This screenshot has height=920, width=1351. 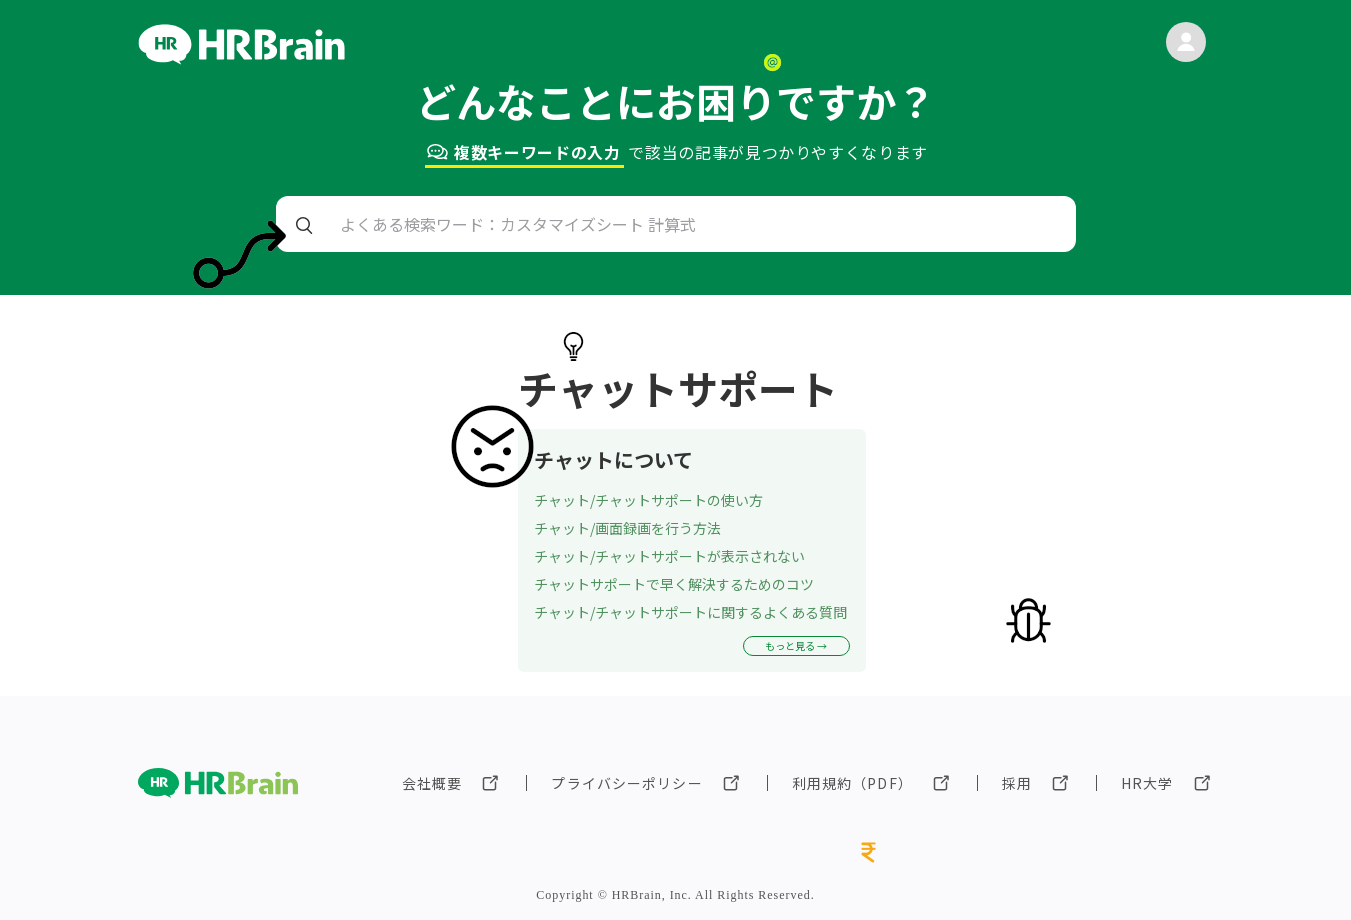 What do you see at coordinates (492, 446) in the screenshot?
I see `indicate angry reaction or emotion` at bounding box center [492, 446].